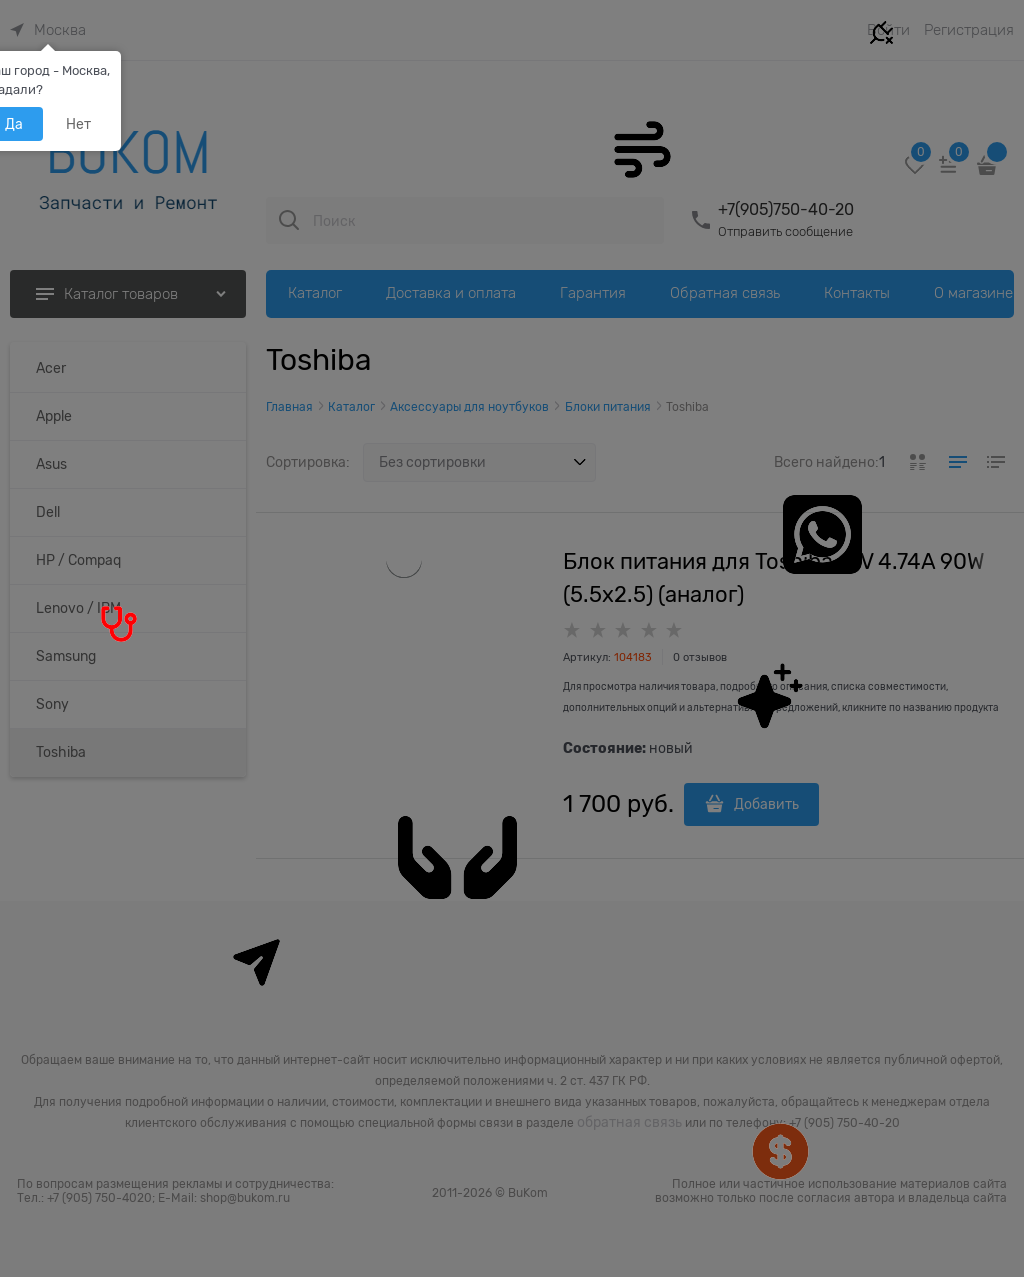 The height and width of the screenshot is (1277, 1024). Describe the element at coordinates (780, 1151) in the screenshot. I see `view your account balance` at that location.